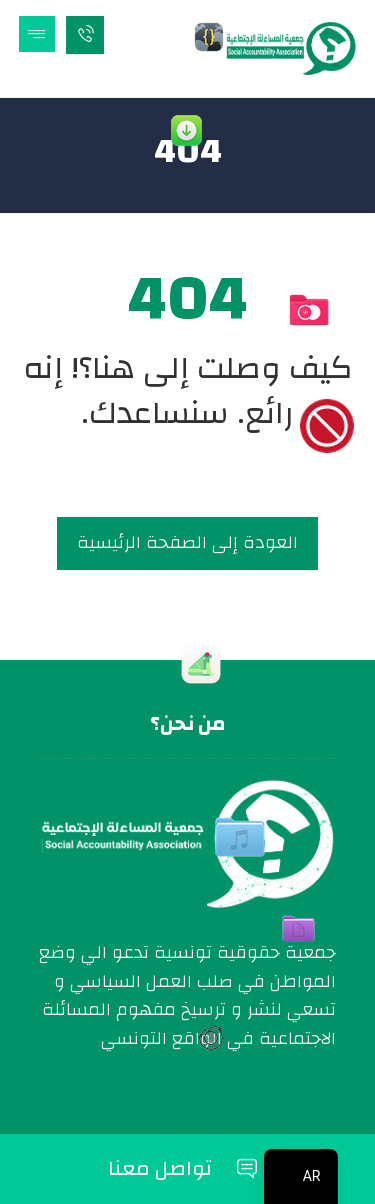 This screenshot has width=375, height=1204. I want to click on open your documents folder, so click(298, 928).